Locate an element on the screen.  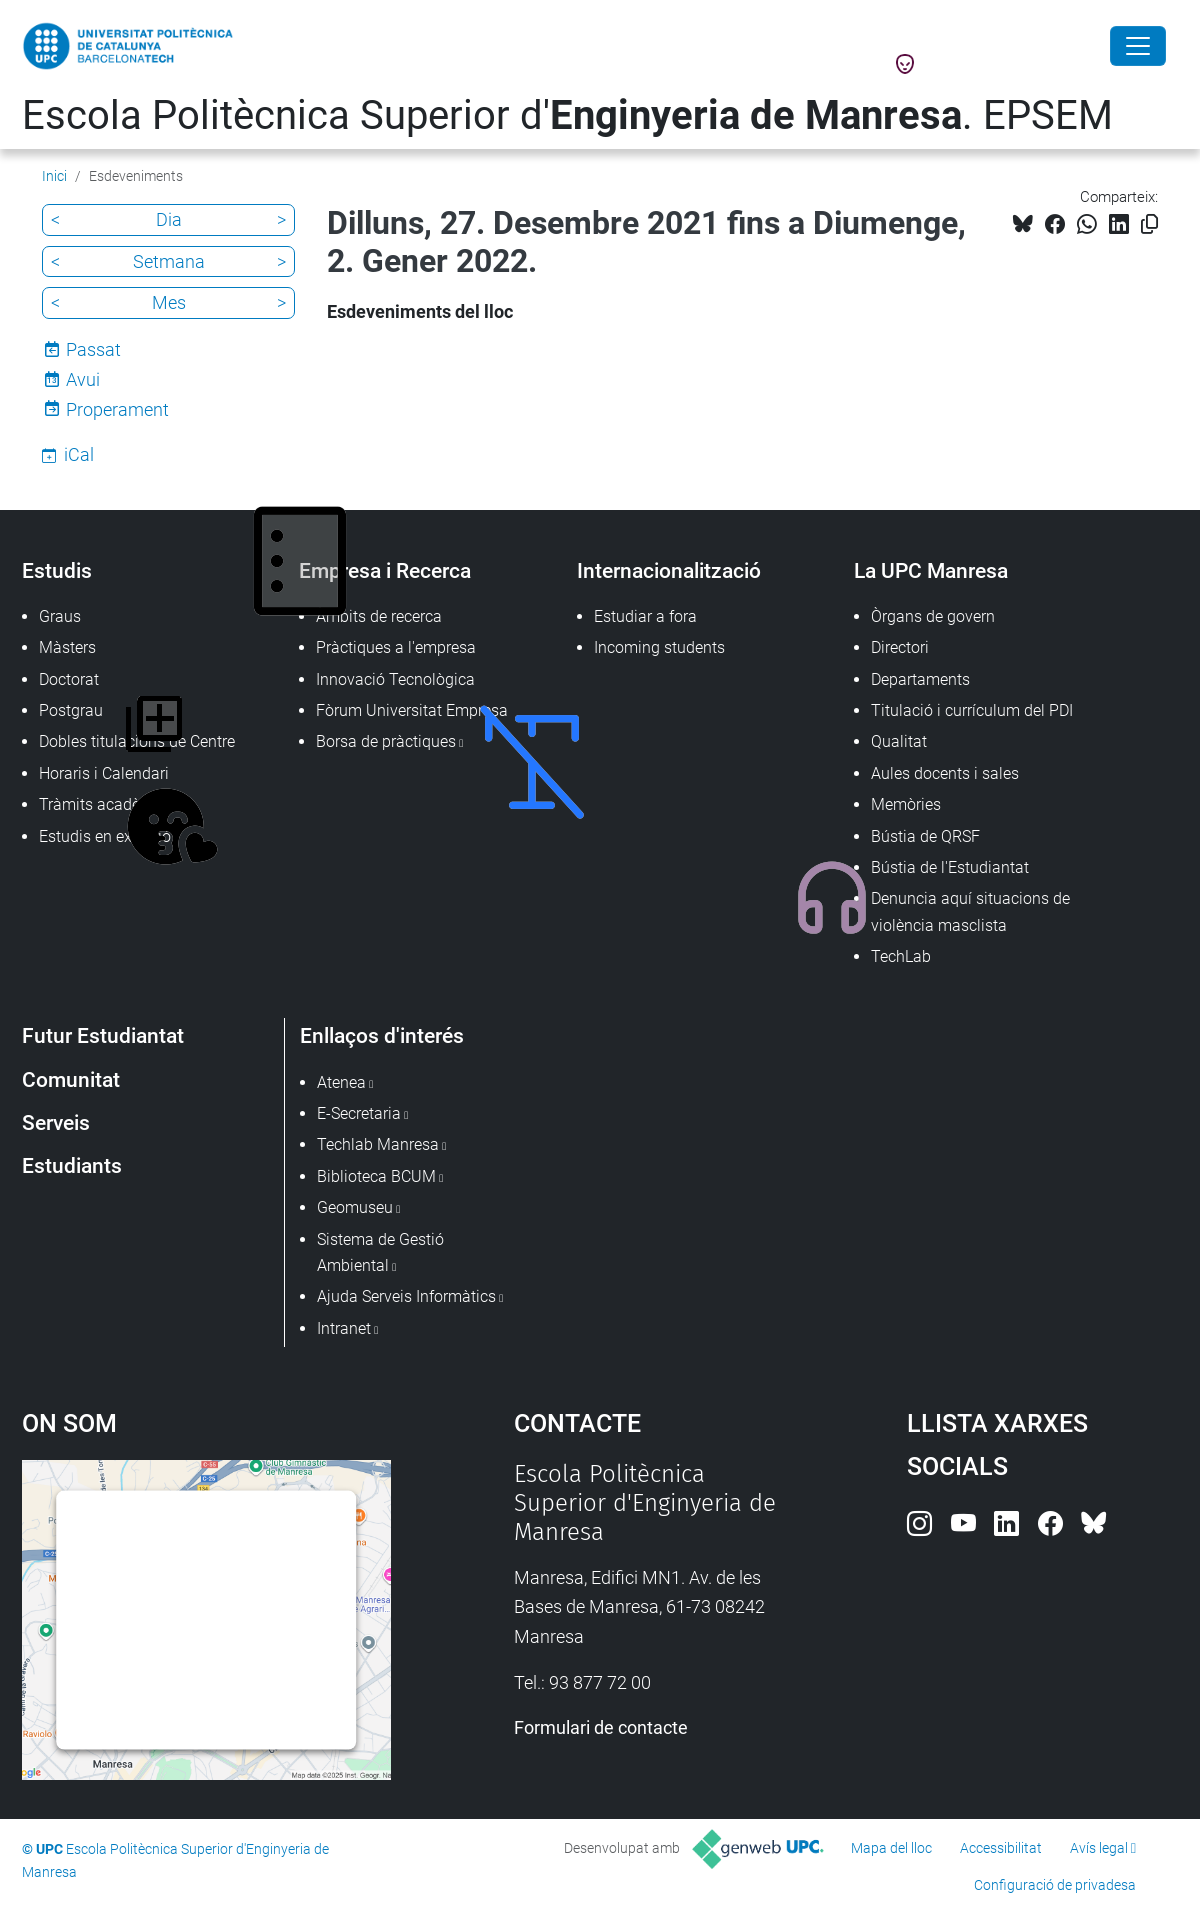
indicates sci-fi or extraterrestrial content is located at coordinates (905, 64).